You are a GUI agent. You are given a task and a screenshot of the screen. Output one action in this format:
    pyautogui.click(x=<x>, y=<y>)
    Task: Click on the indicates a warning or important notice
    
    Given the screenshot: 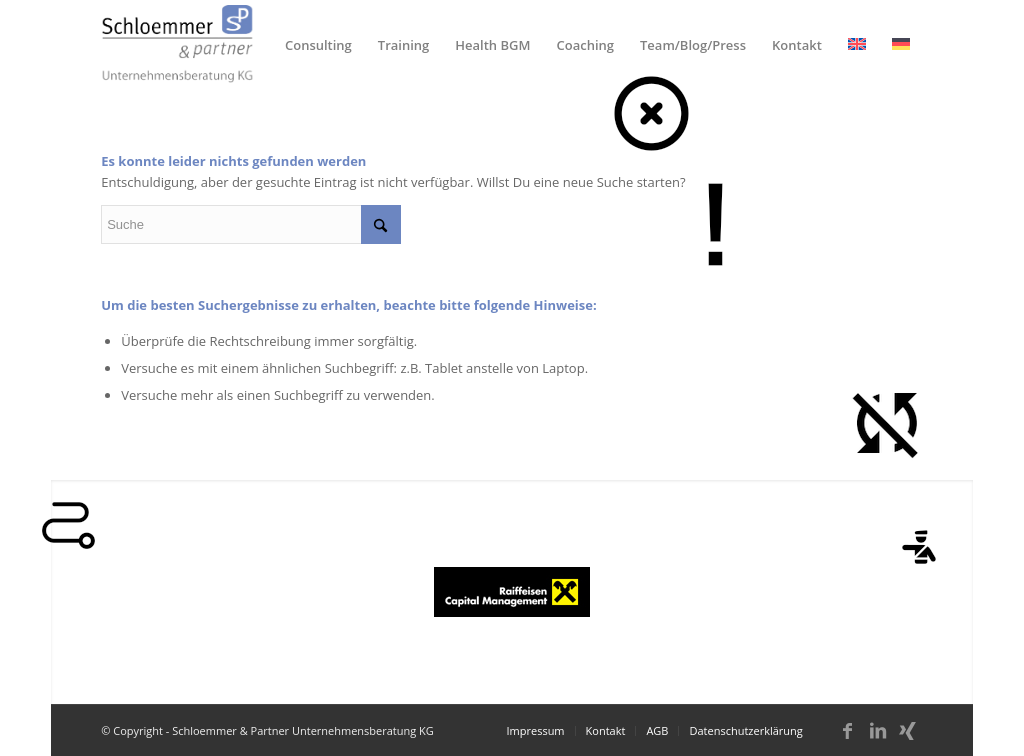 What is the action you would take?
    pyautogui.click(x=715, y=224)
    